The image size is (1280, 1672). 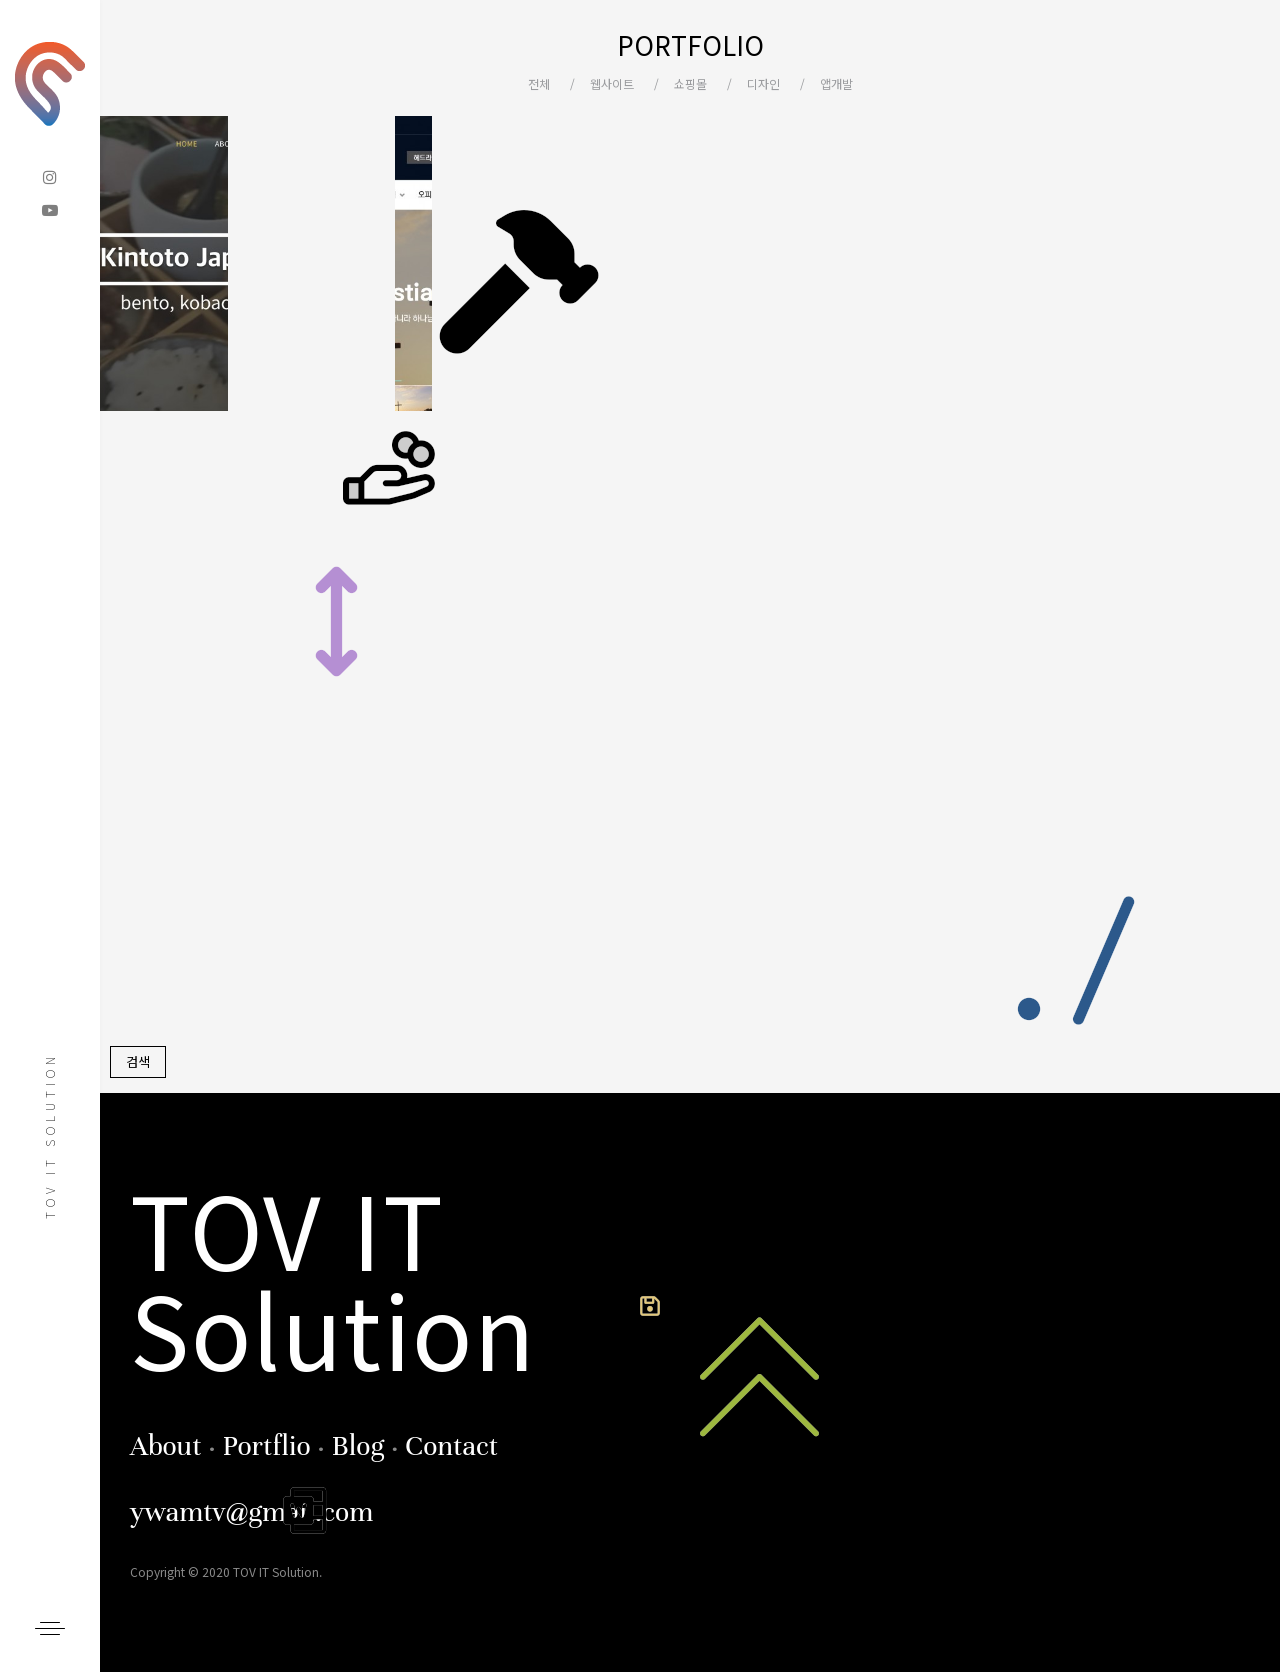 I want to click on access tools or settings, so click(x=518, y=284).